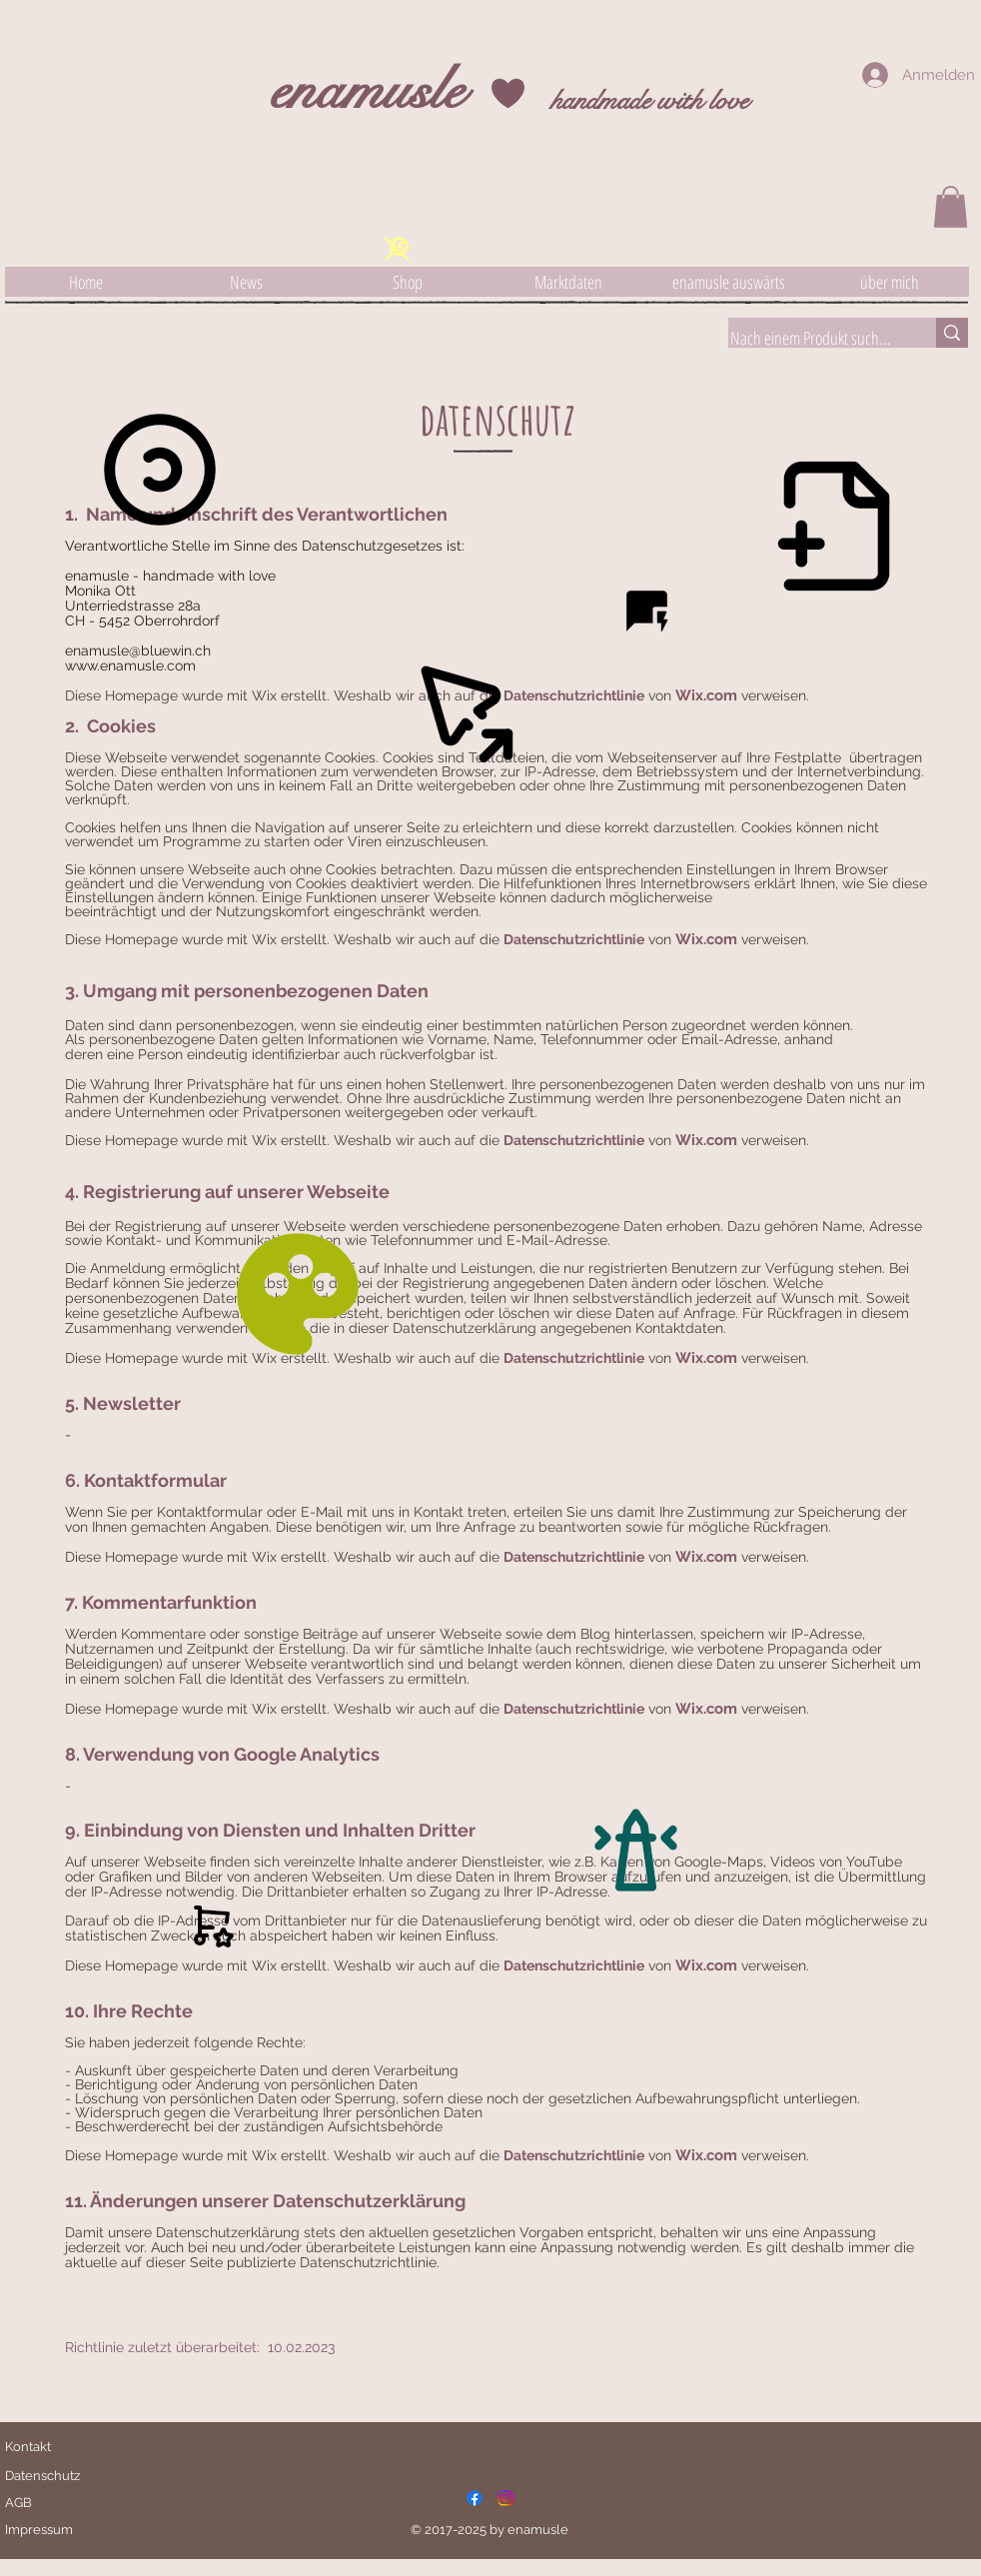 The height and width of the screenshot is (2576, 981). What do you see at coordinates (298, 1294) in the screenshot?
I see `open color or theme customization options` at bounding box center [298, 1294].